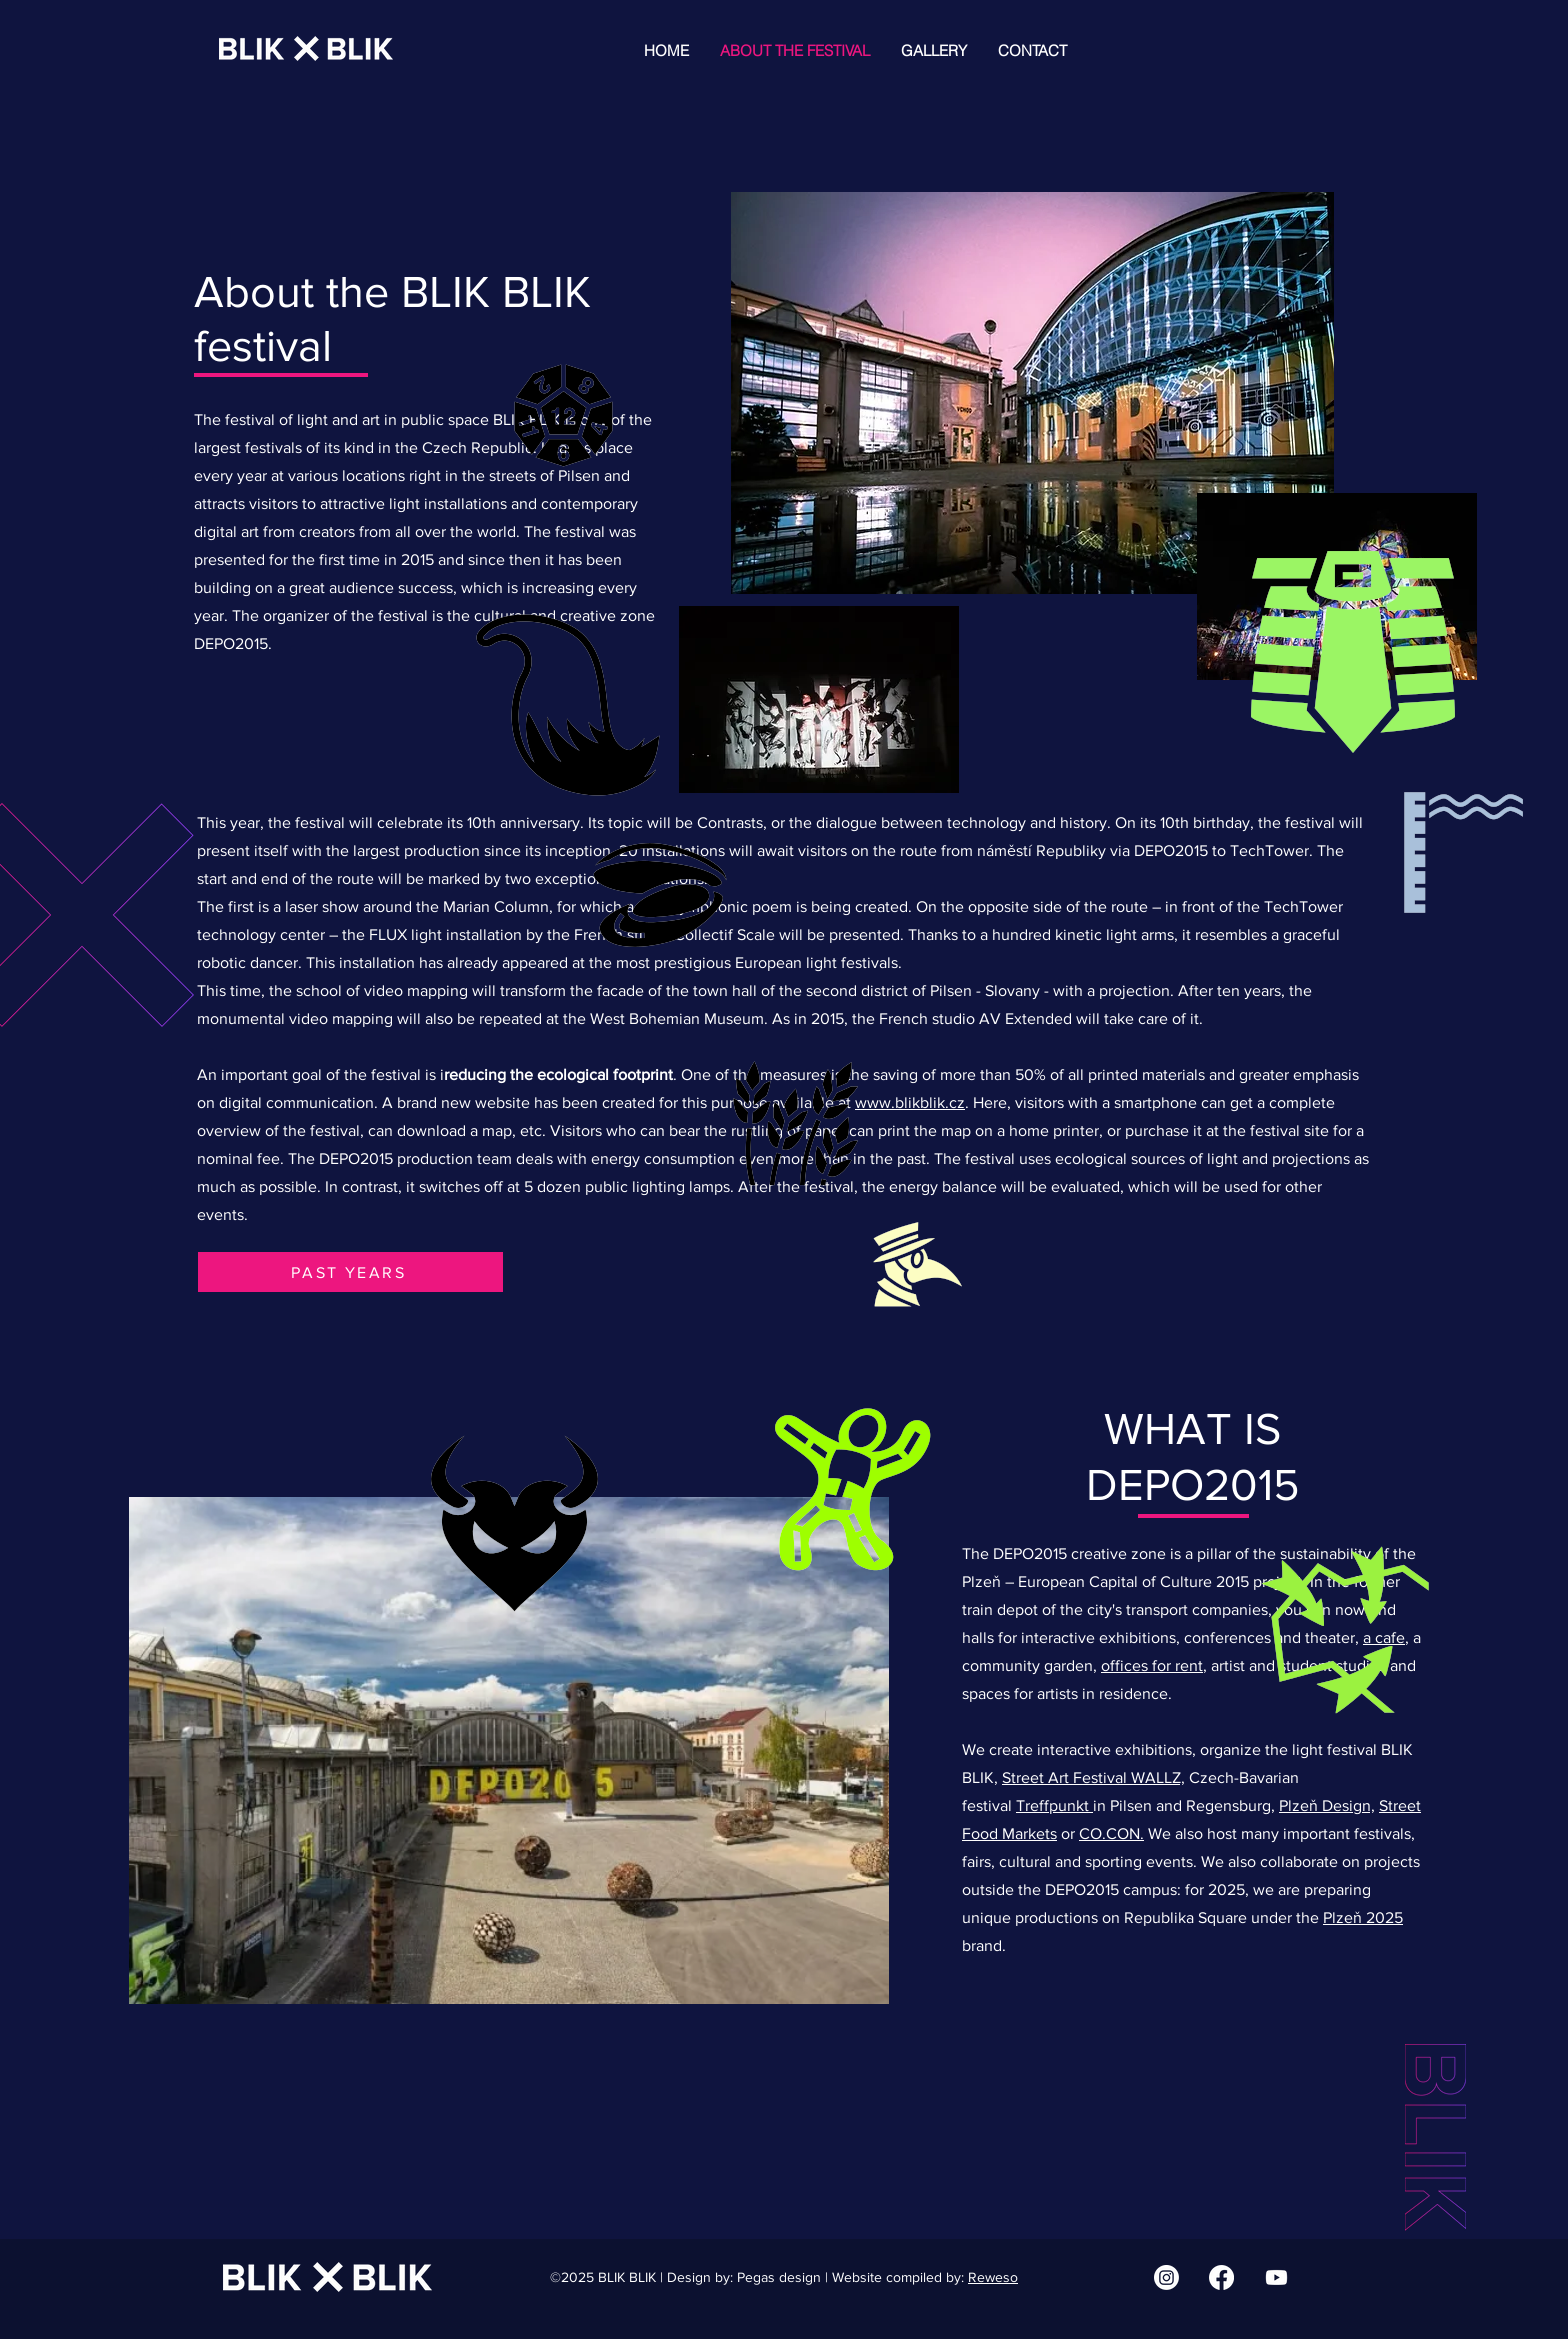 The image size is (1568, 2339). I want to click on equip metal skirt armor piece, so click(1353, 653).